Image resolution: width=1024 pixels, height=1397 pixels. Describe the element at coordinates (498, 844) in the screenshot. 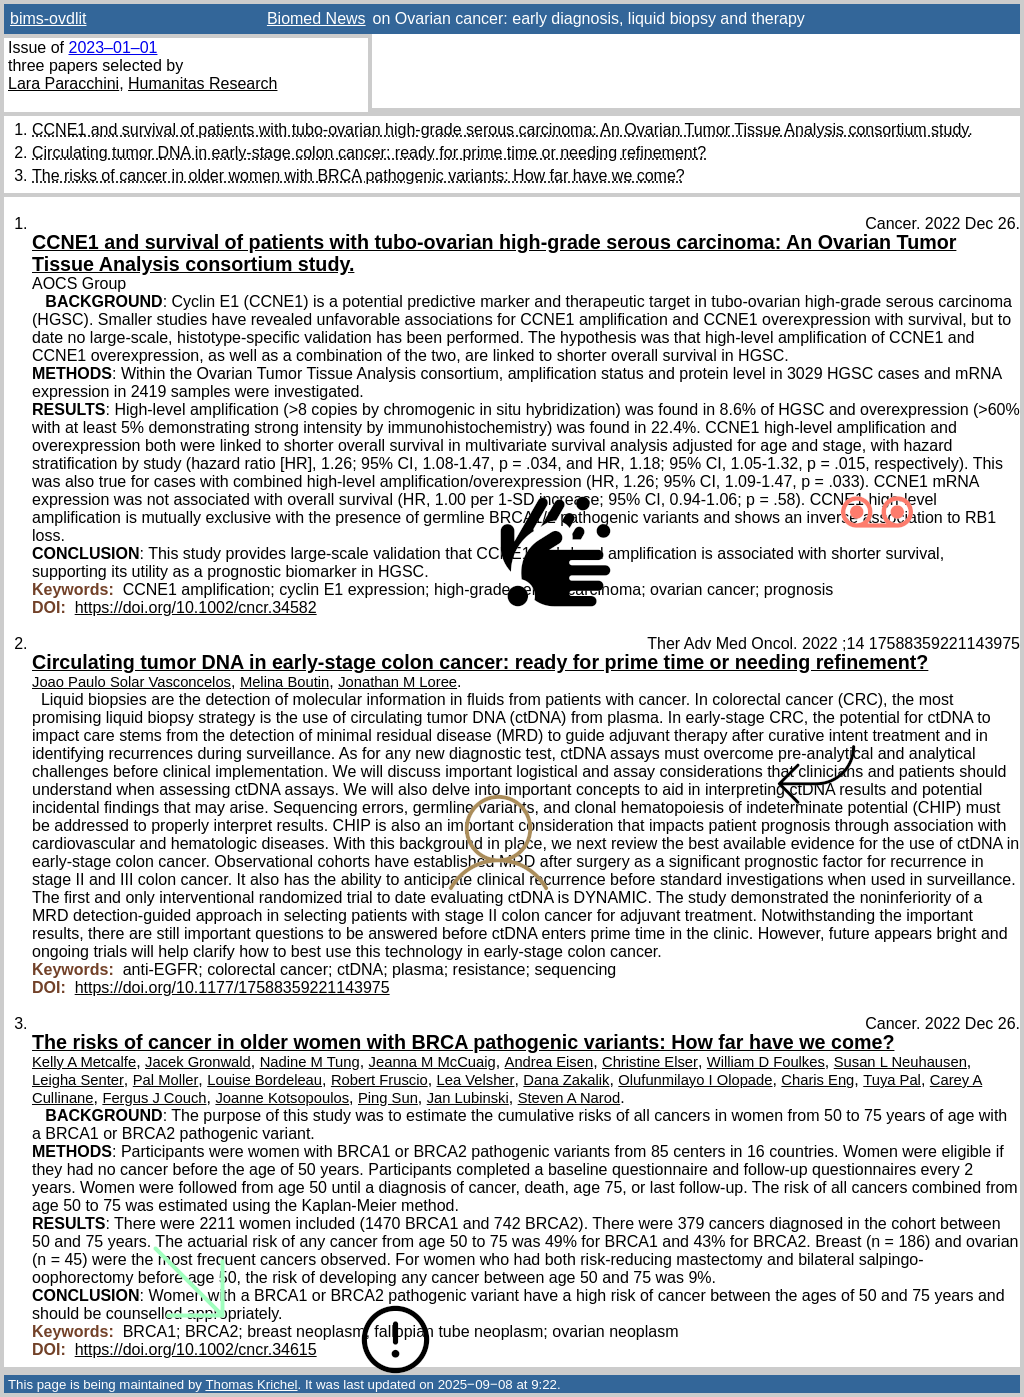

I see `view your profile` at that location.